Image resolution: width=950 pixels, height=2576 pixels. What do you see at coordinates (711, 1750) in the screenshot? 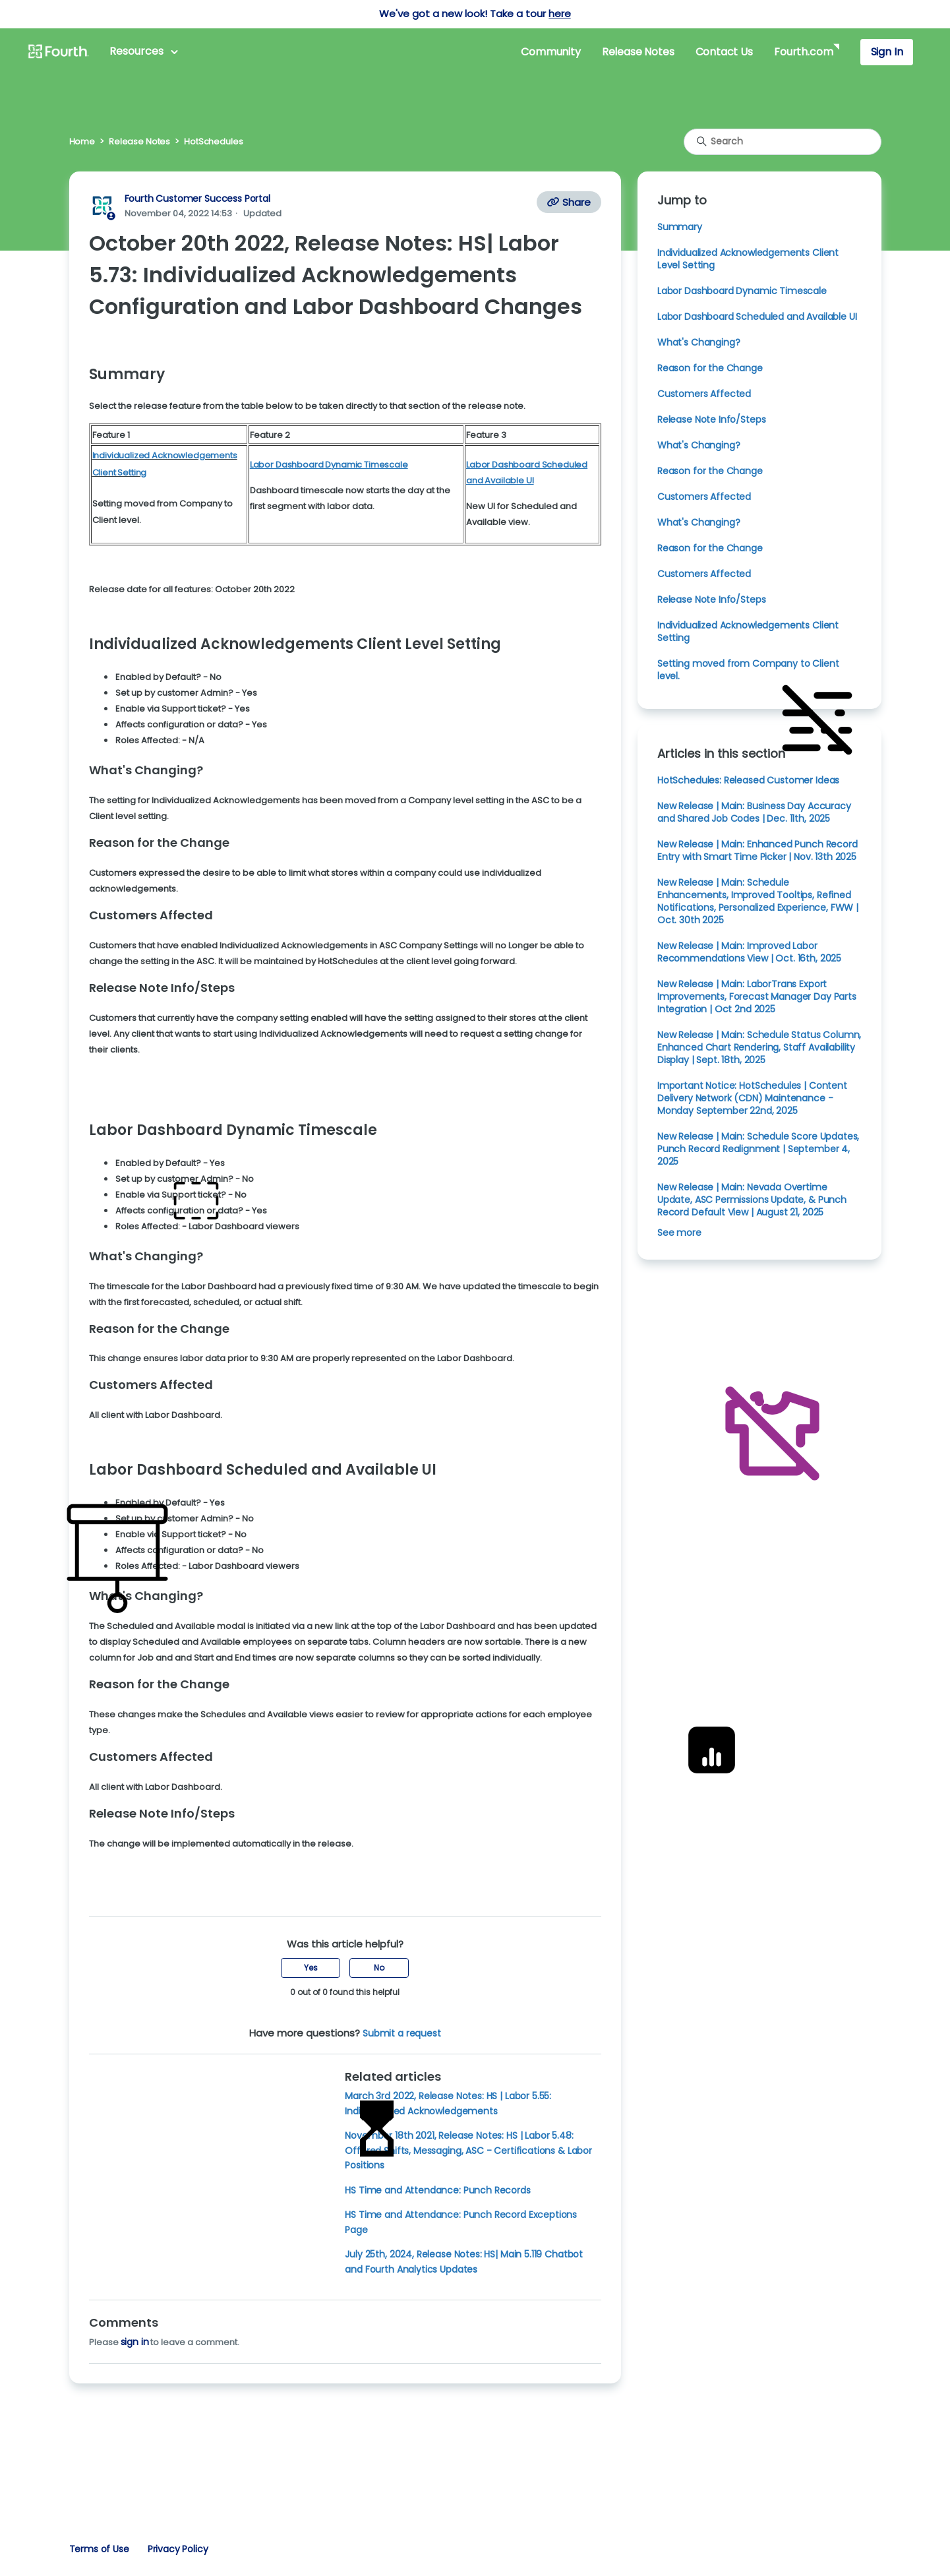
I see `align content to bottom center of container` at bounding box center [711, 1750].